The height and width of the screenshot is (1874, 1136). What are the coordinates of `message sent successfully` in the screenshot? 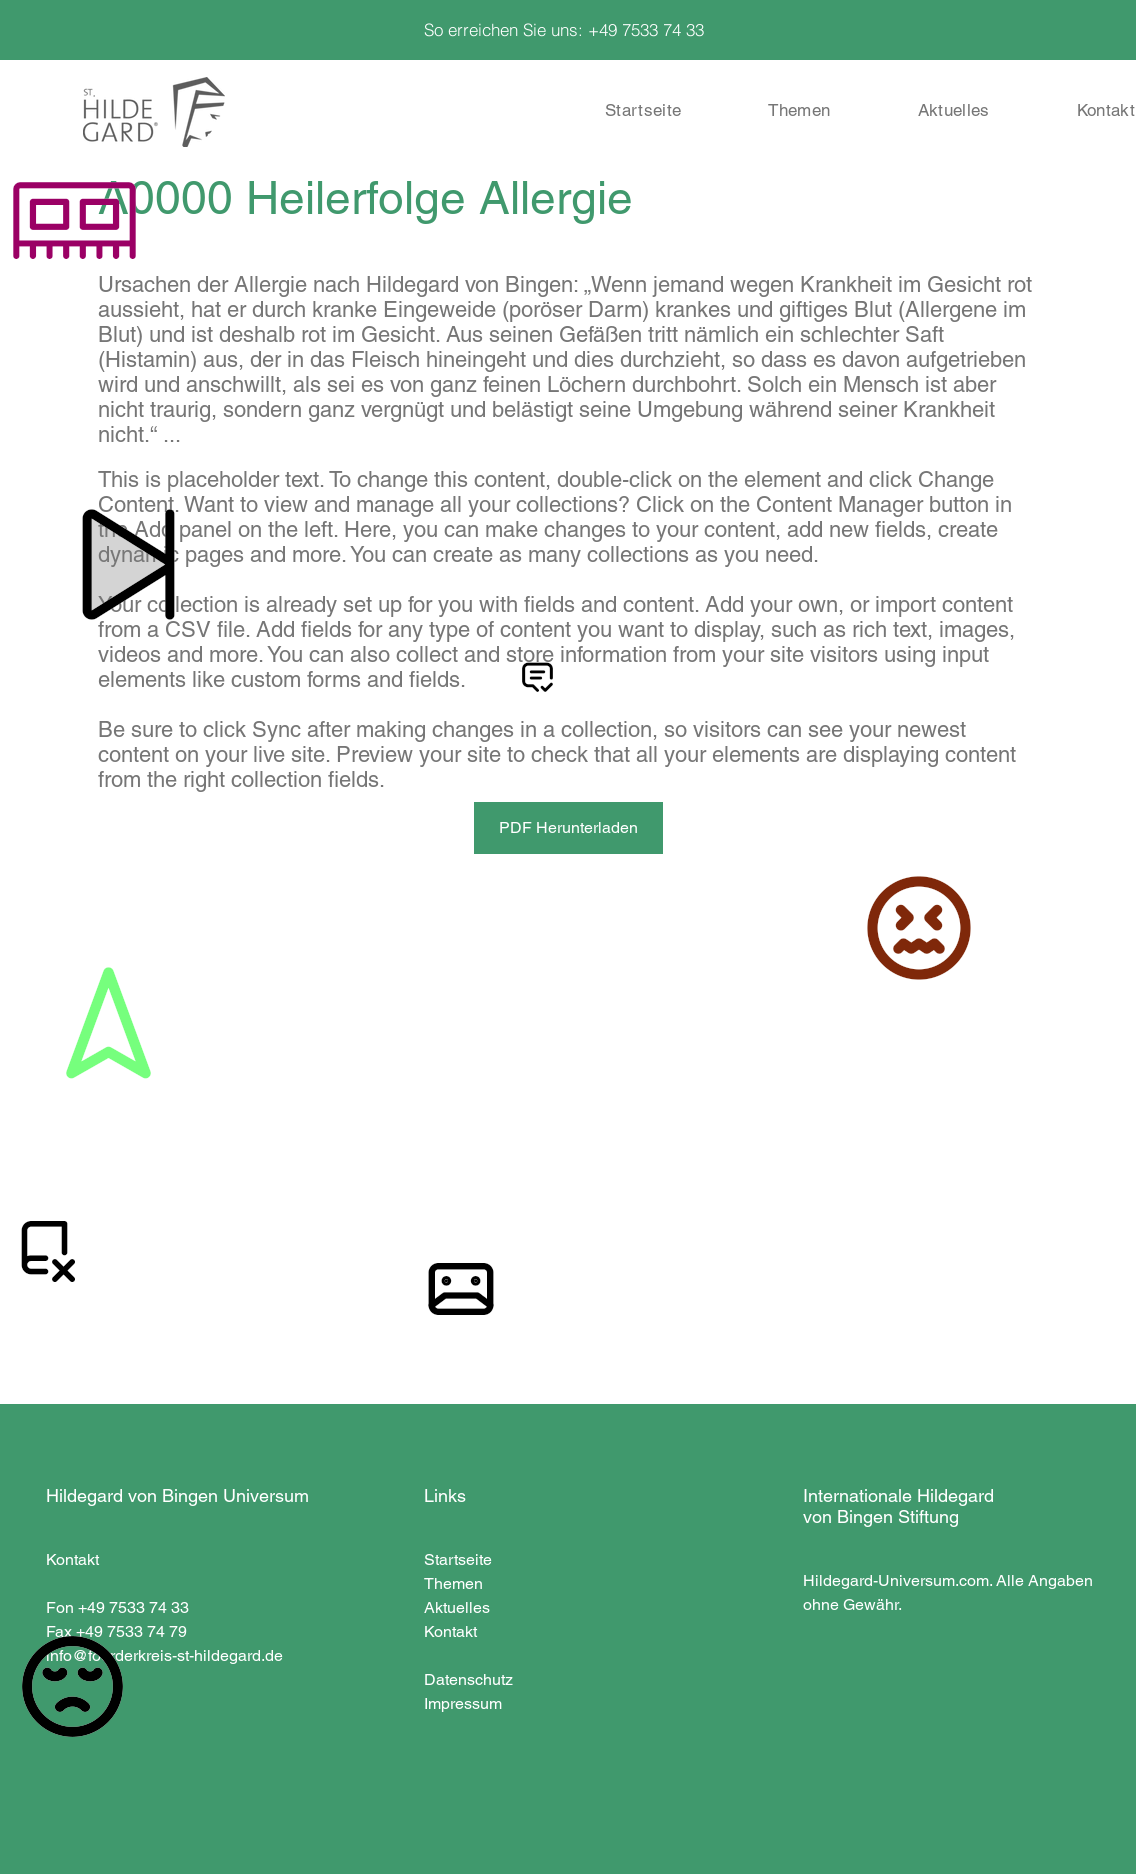 It's located at (537, 676).